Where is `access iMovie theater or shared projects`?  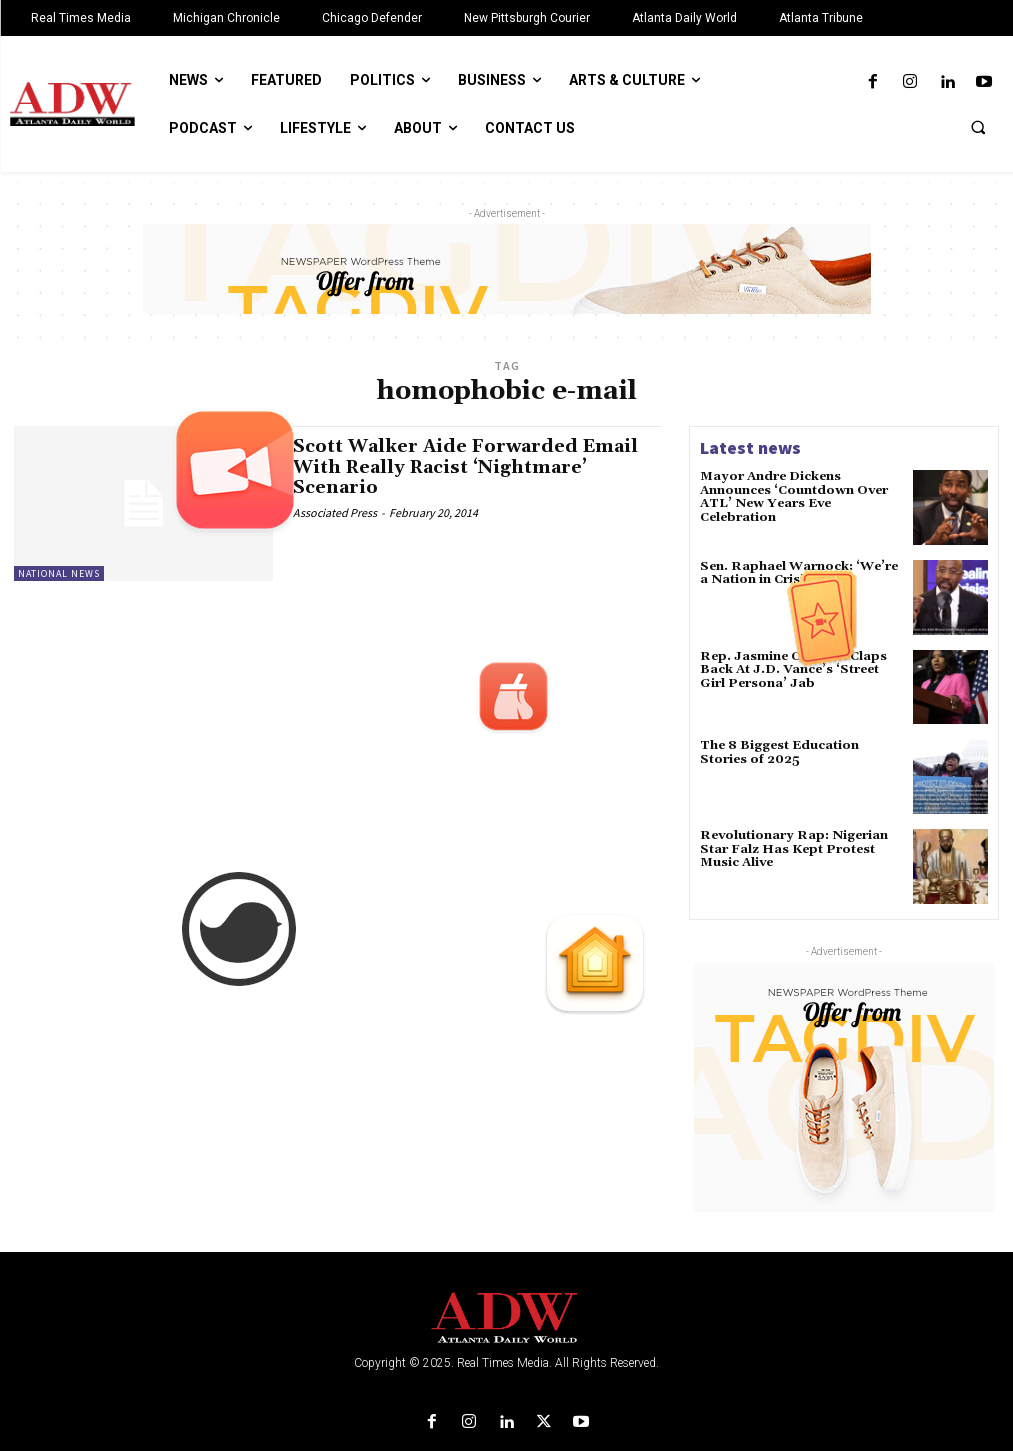
access iMovie theater or shared projects is located at coordinates (826, 619).